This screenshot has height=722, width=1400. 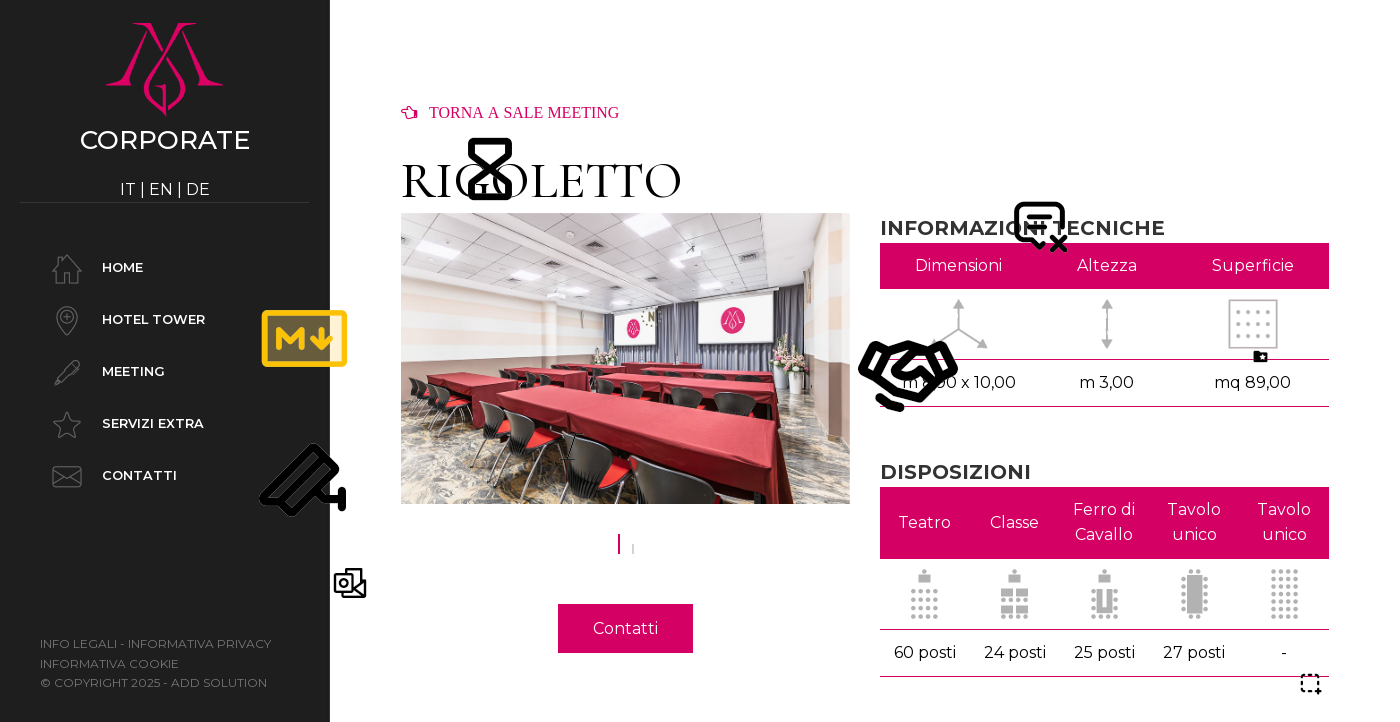 What do you see at coordinates (651, 316) in the screenshot?
I see `indicates a draft or pending status for an item` at bounding box center [651, 316].